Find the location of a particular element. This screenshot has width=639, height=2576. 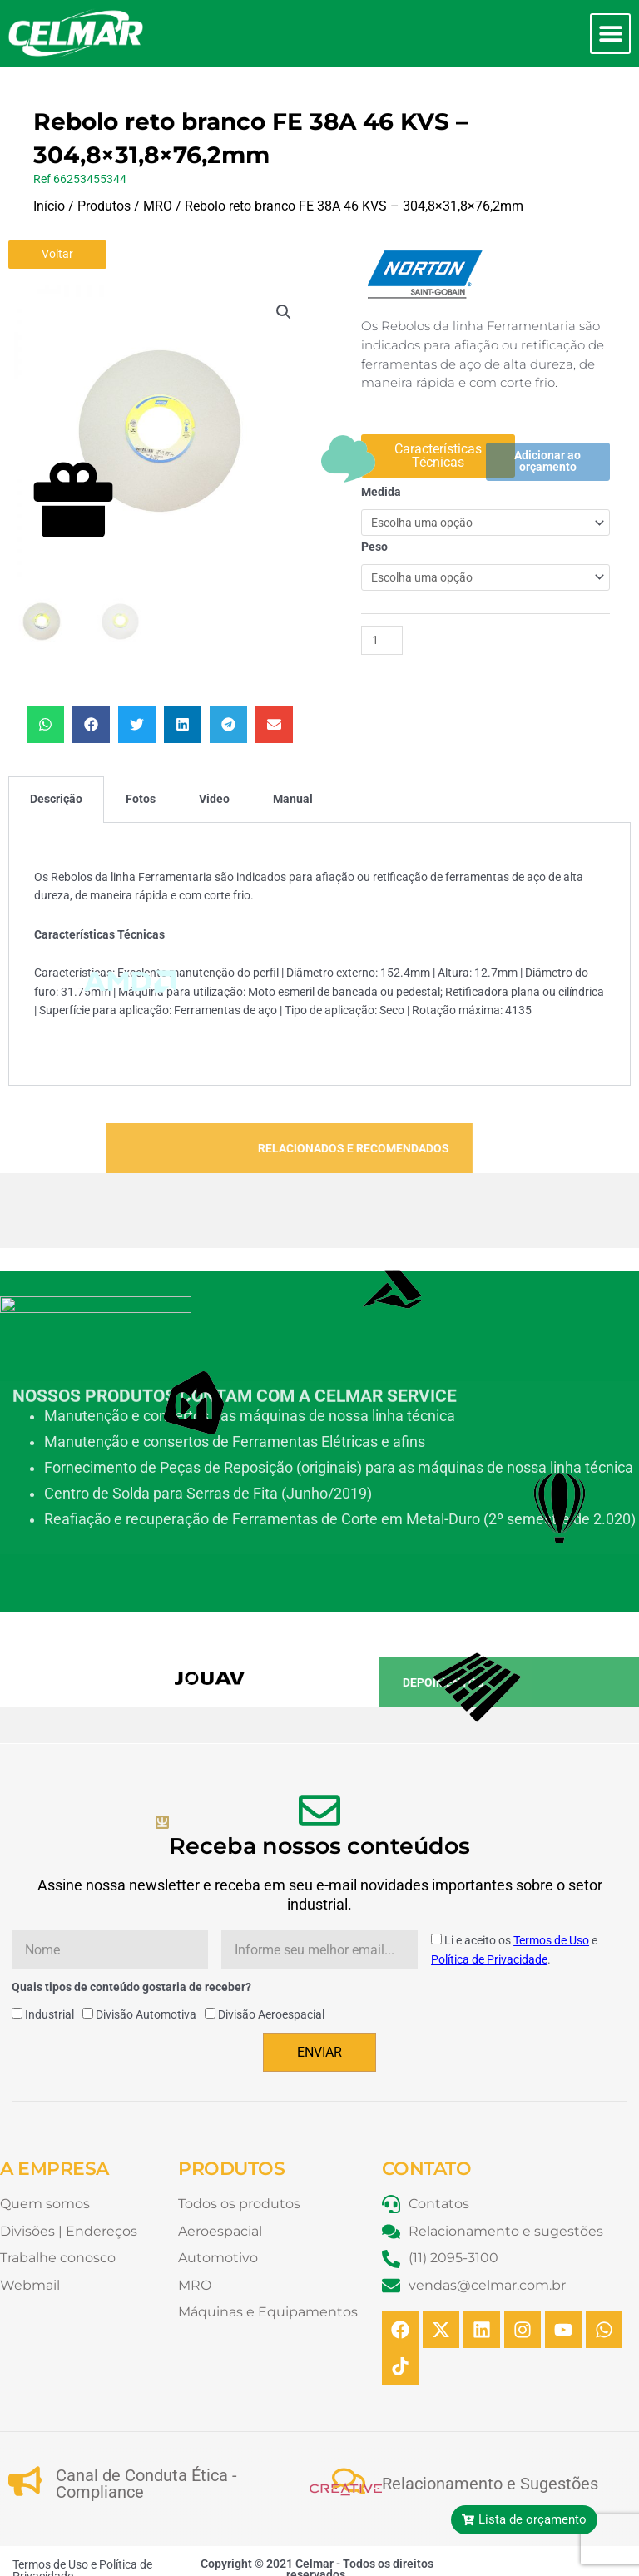

accusoft company logo is located at coordinates (392, 1289).